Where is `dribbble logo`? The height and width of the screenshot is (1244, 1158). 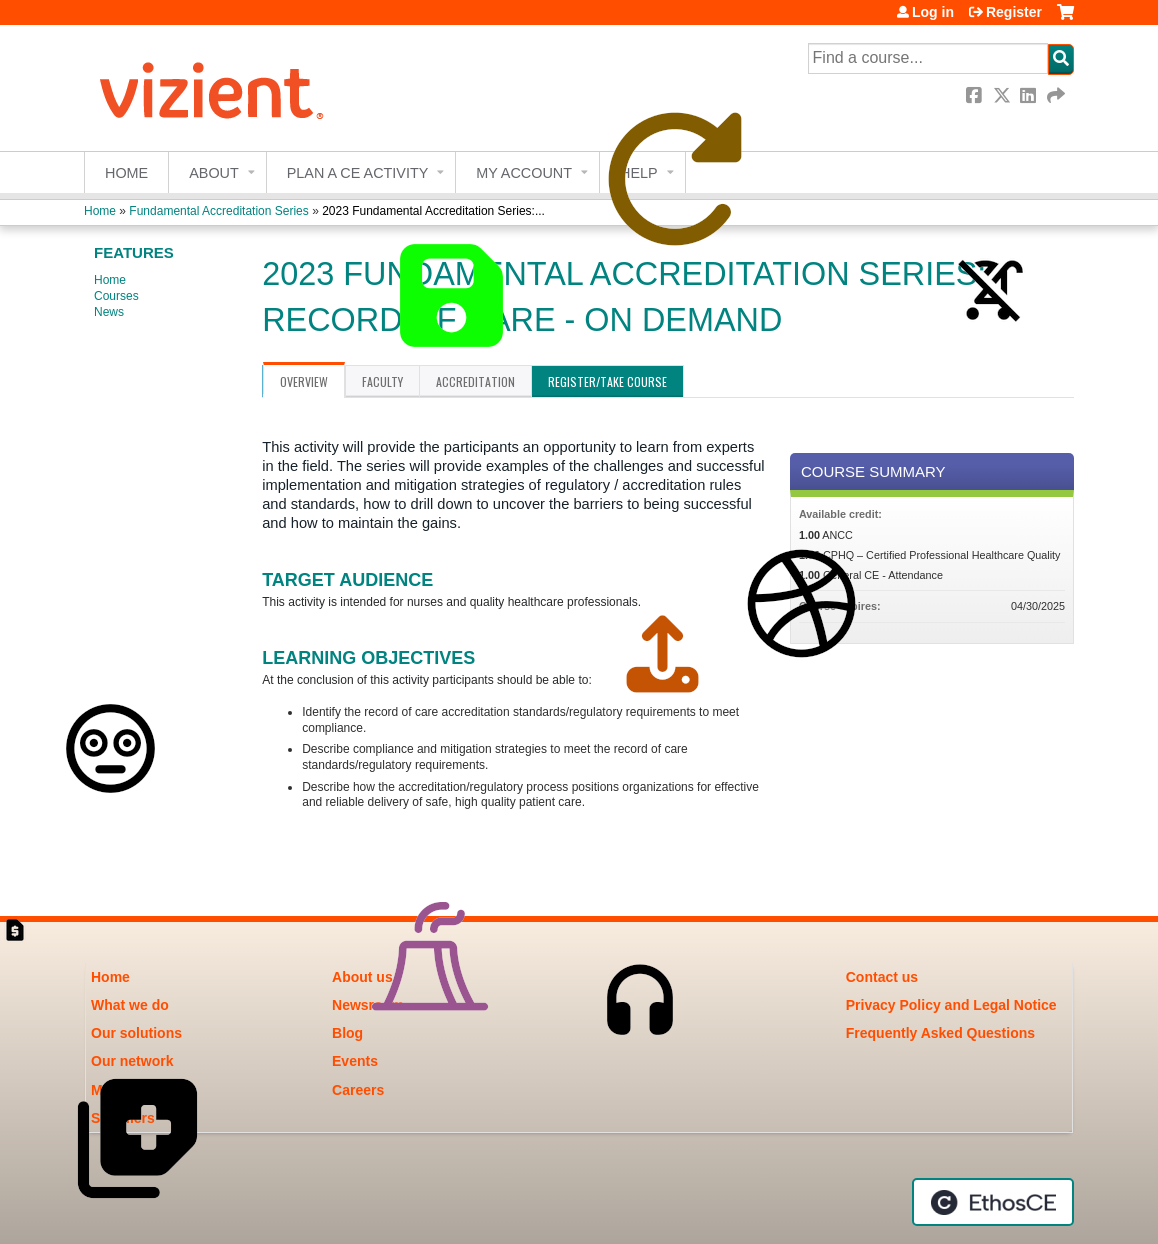
dribbble logo is located at coordinates (801, 603).